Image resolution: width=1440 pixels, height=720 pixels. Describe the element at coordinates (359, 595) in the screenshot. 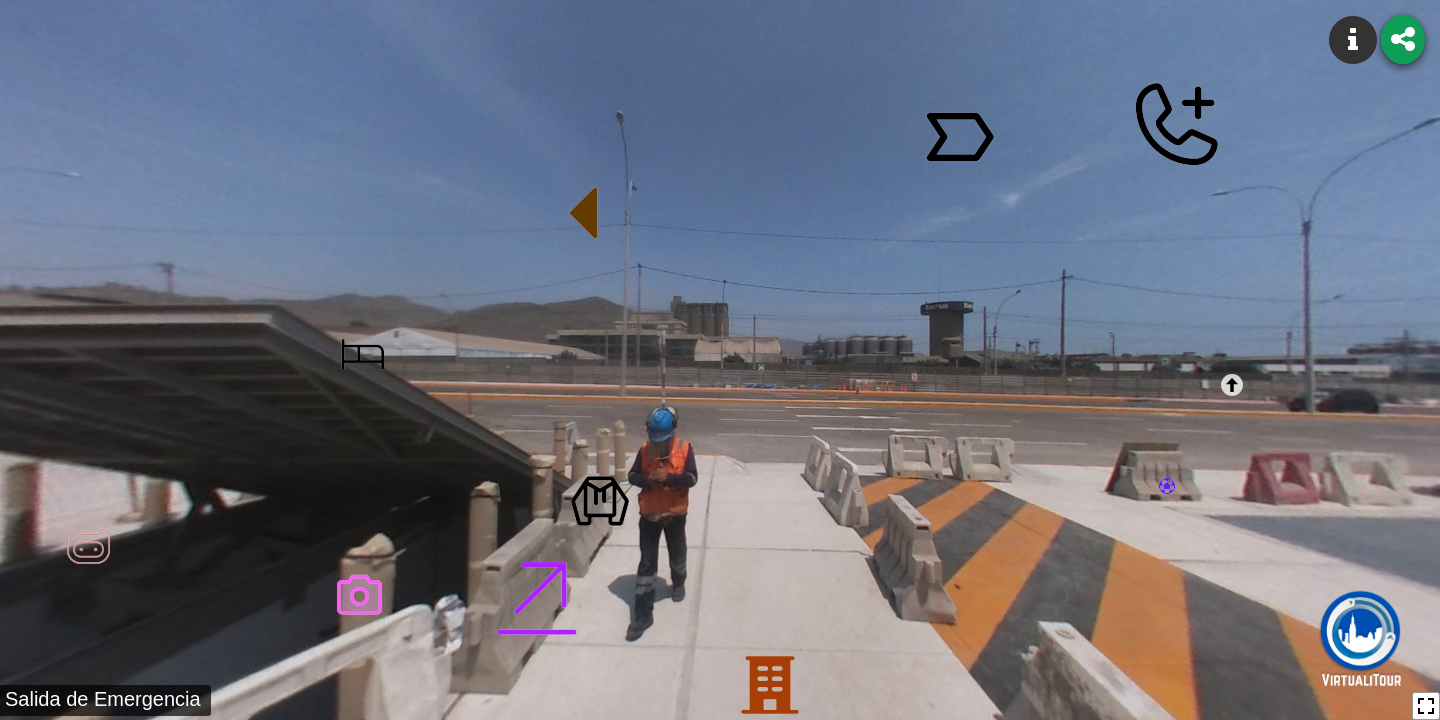

I see `take a photo` at that location.